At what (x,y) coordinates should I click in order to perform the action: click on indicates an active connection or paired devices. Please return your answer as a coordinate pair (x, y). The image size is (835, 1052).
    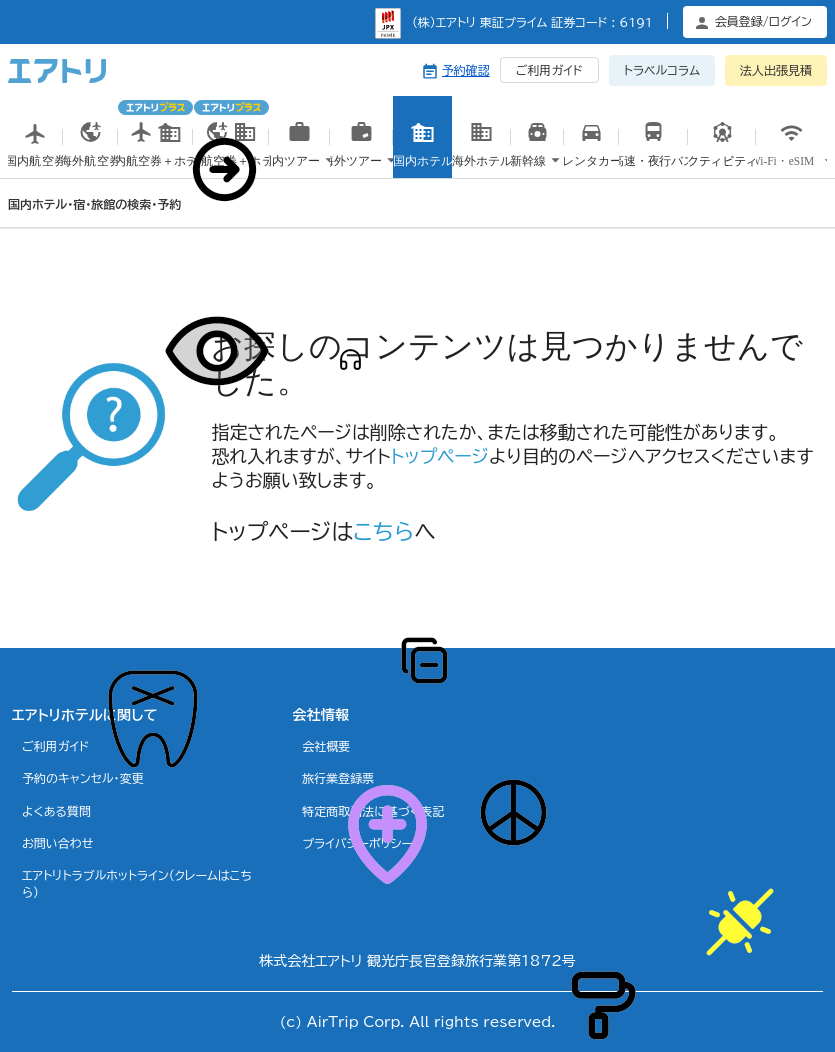
    Looking at the image, I should click on (740, 922).